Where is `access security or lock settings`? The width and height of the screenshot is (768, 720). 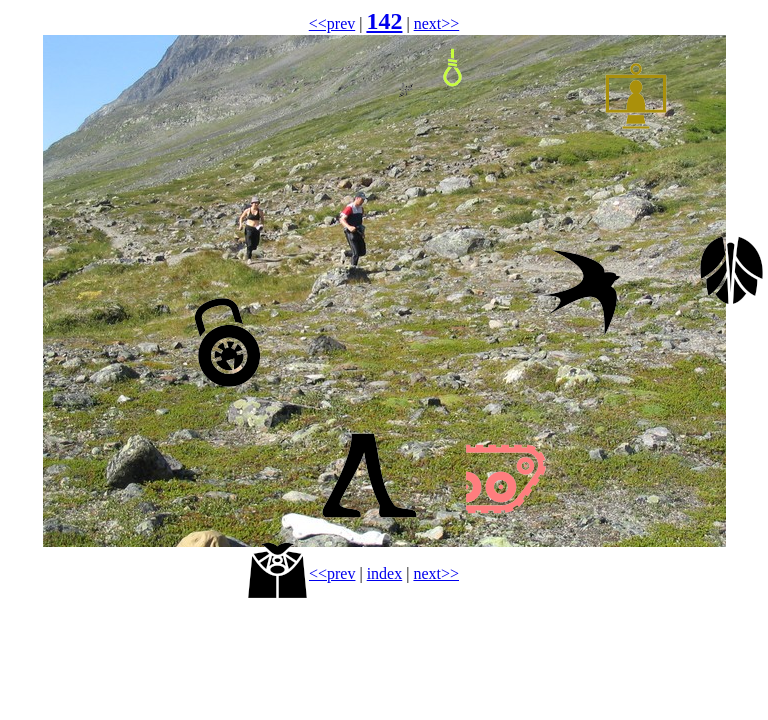 access security or lock settings is located at coordinates (225, 342).